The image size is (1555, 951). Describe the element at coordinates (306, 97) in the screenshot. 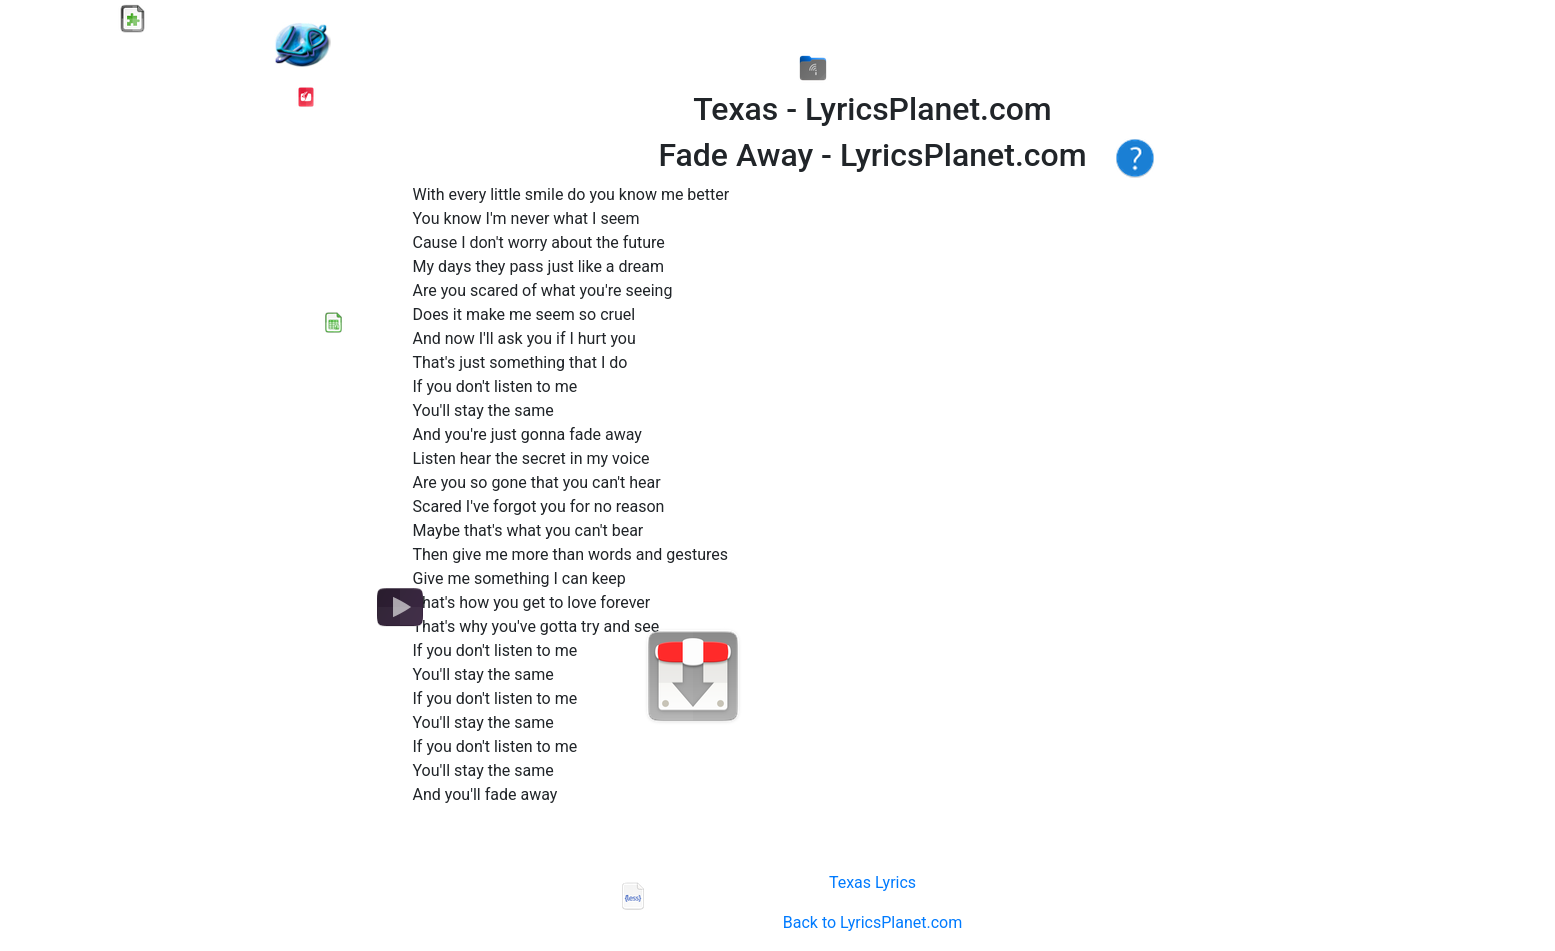

I see `an EPS vector file` at that location.